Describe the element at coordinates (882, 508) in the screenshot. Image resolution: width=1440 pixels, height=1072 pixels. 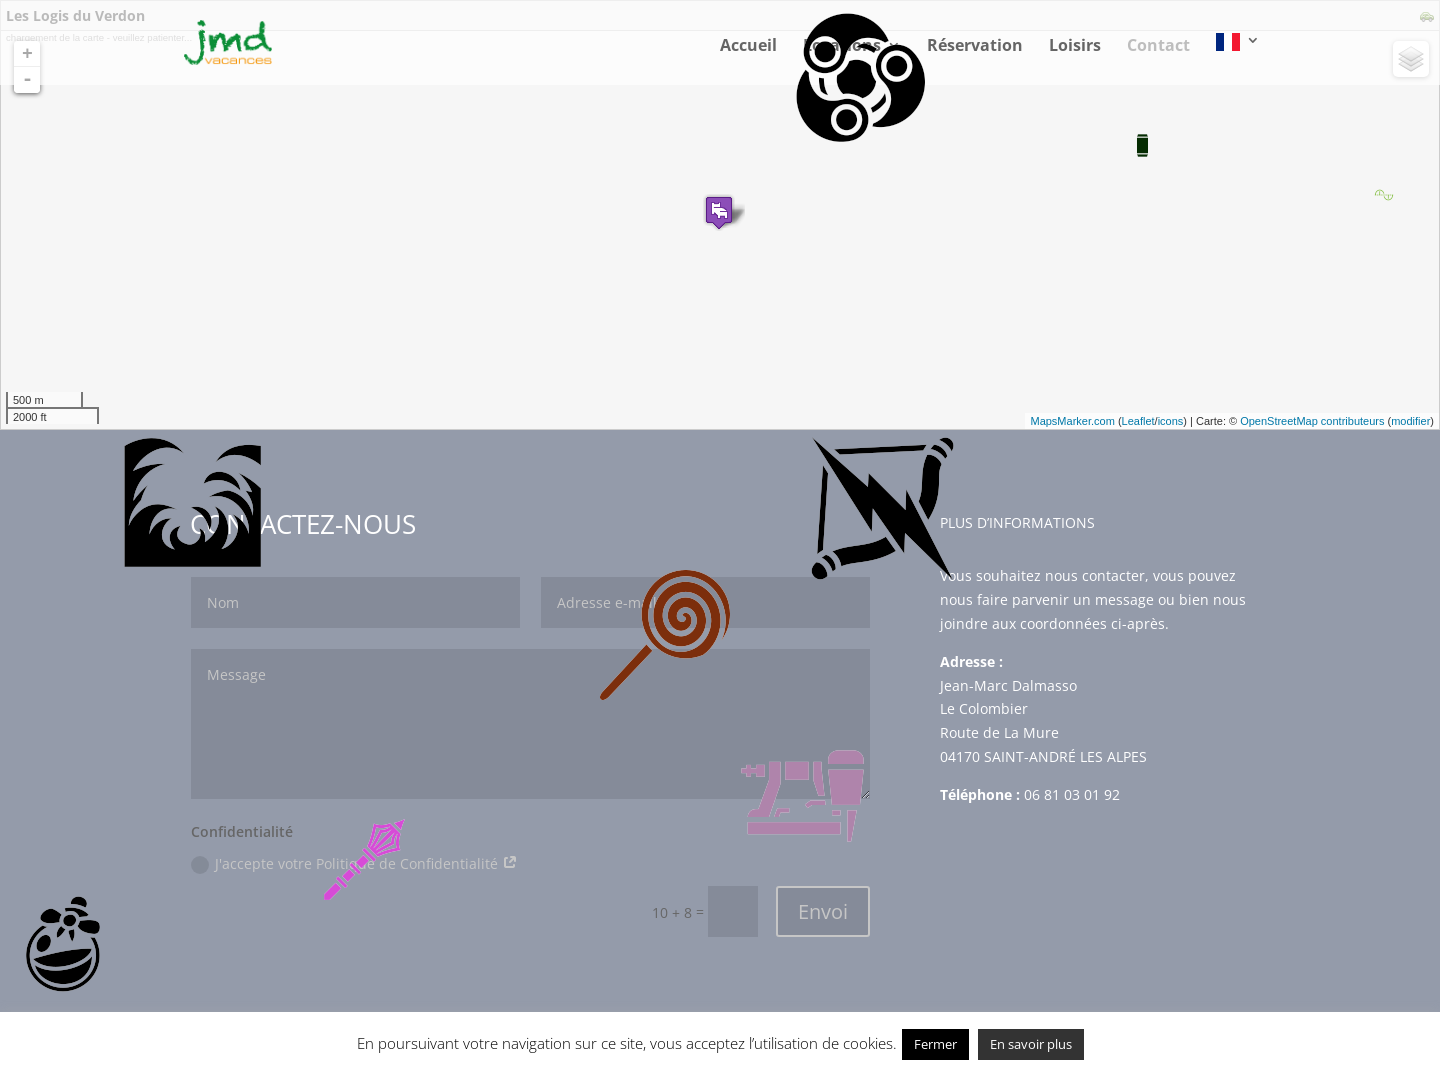
I see `equip lightning bow weapon` at that location.